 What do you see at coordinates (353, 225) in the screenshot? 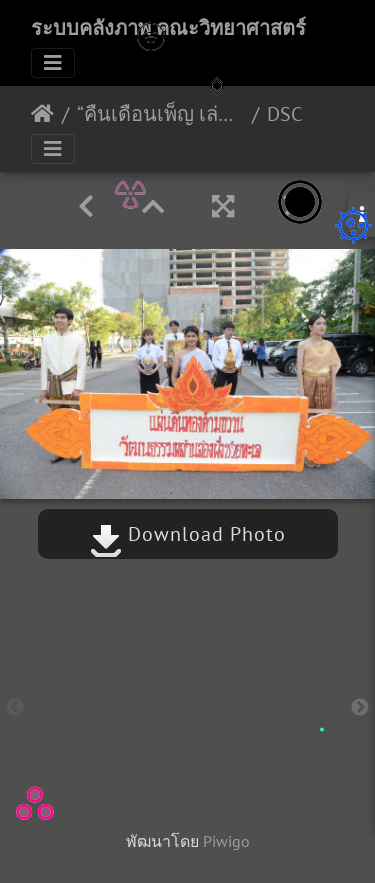
I see `indicates virus or malware detected` at bounding box center [353, 225].